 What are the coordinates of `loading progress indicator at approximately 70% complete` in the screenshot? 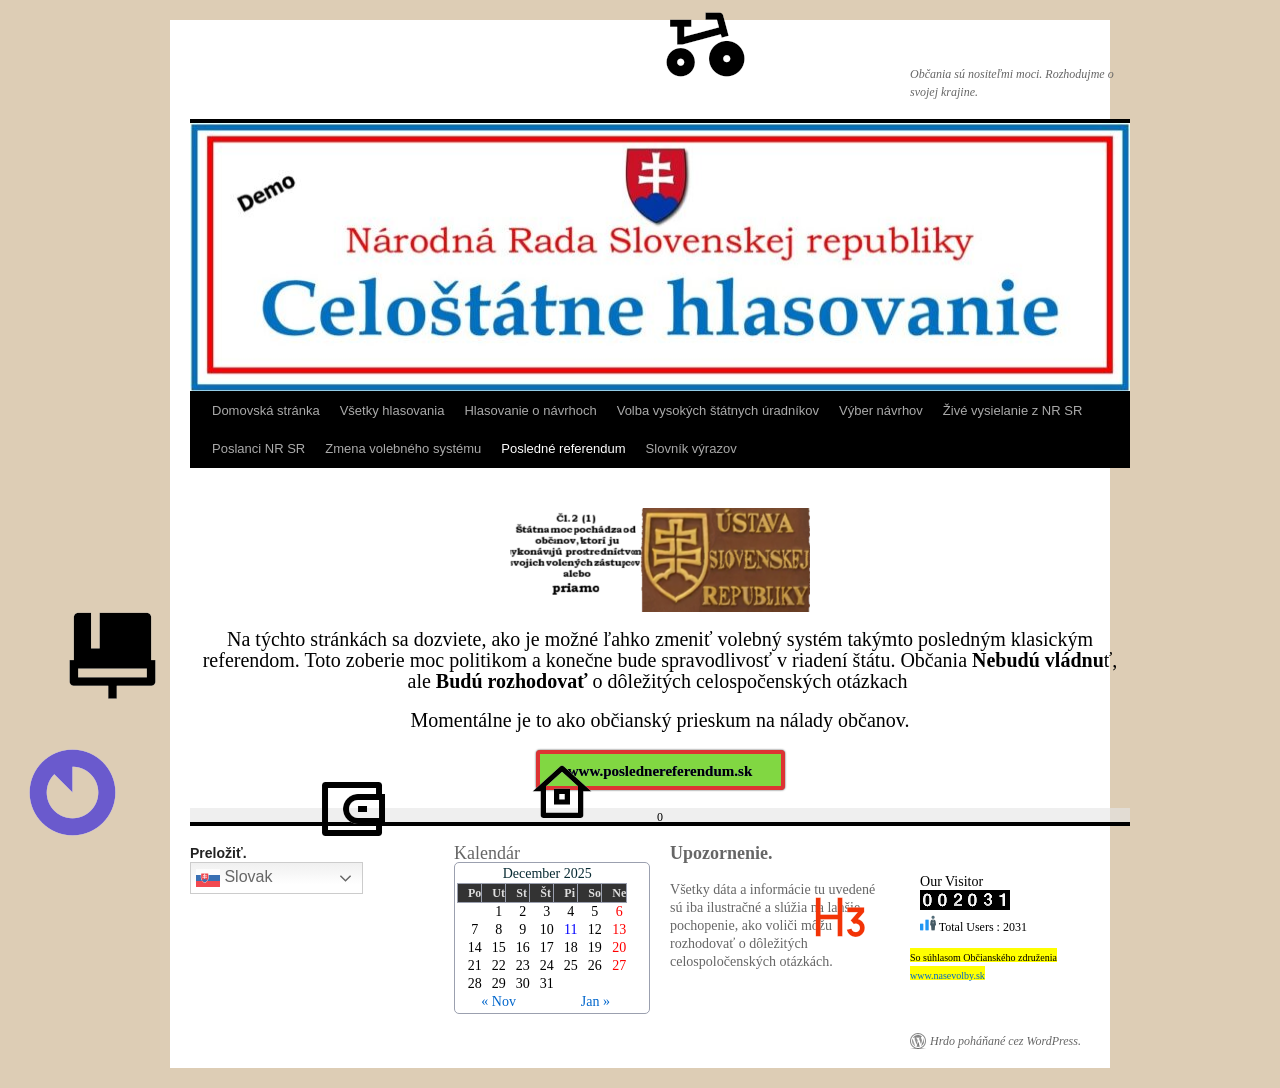 It's located at (72, 792).